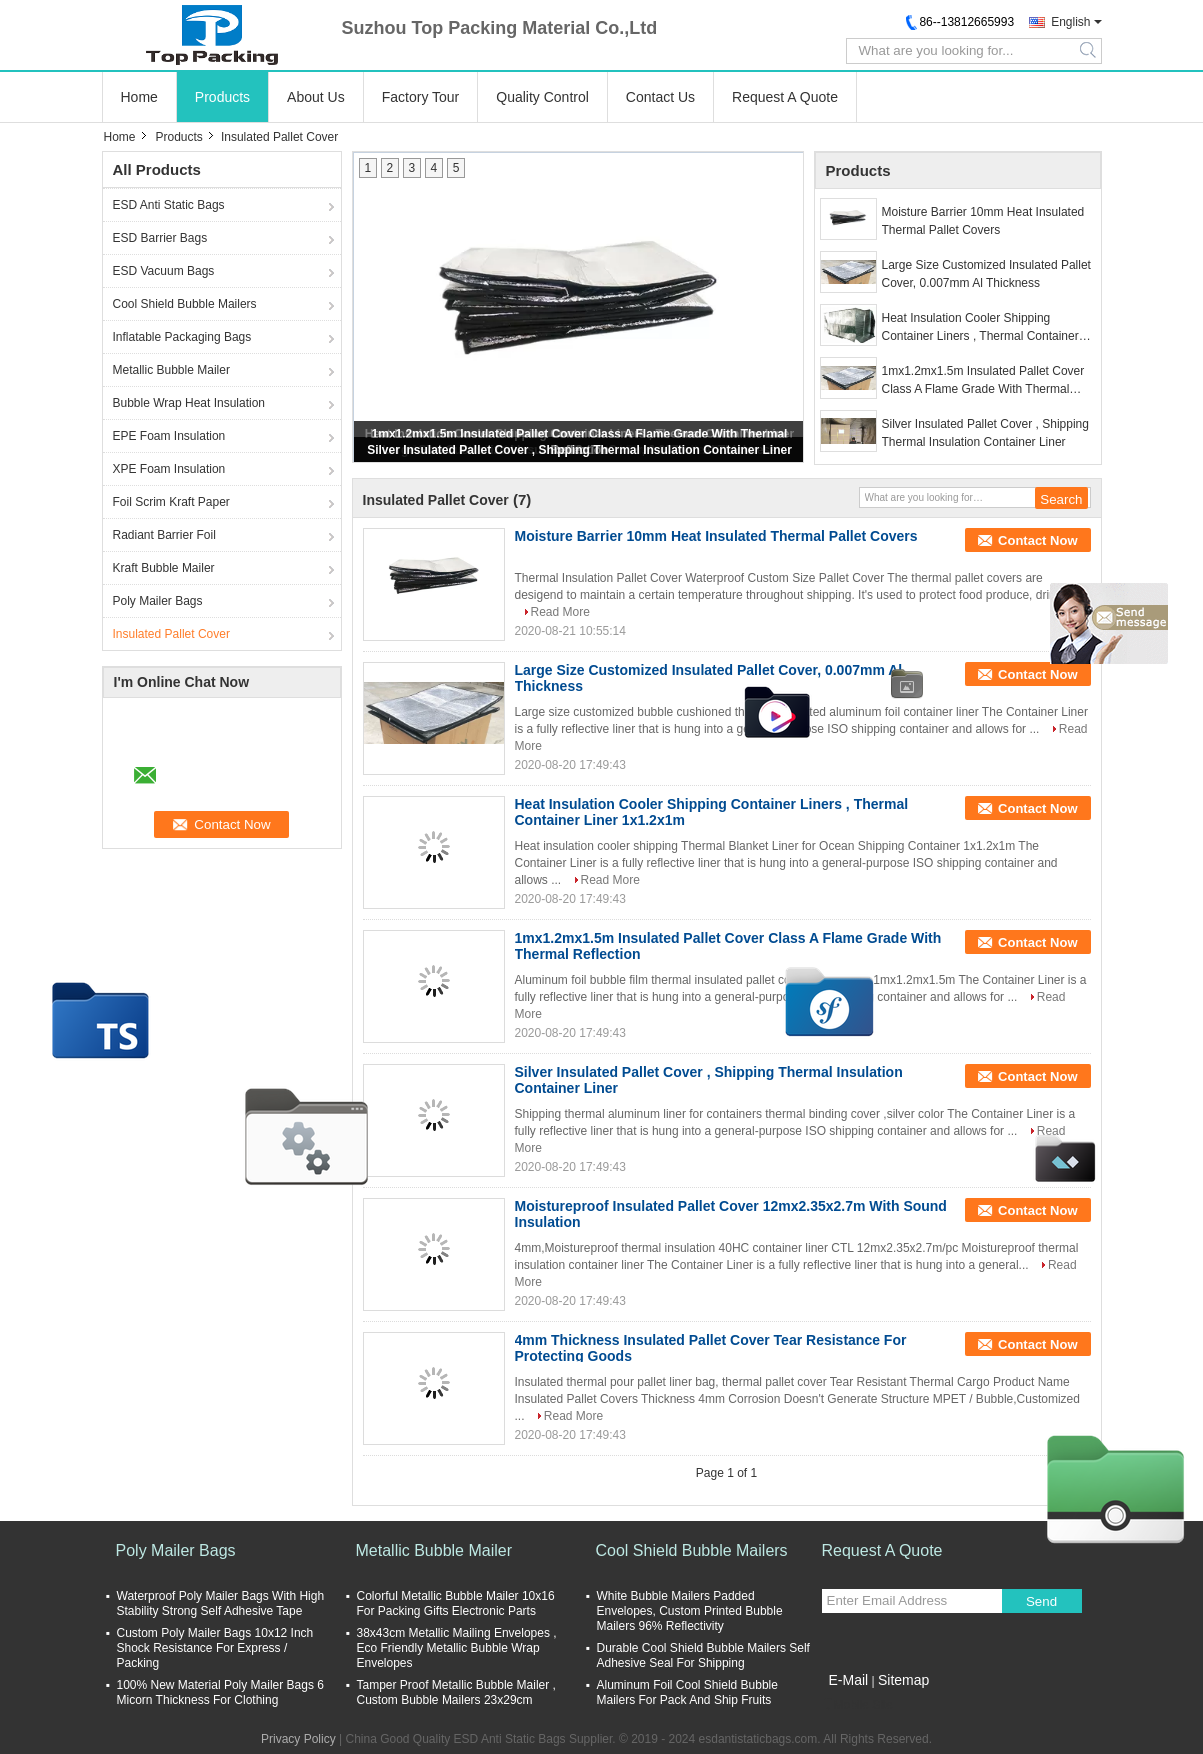 Image resolution: width=1203 pixels, height=1754 pixels. What do you see at coordinates (907, 683) in the screenshot?
I see `open your pictures folder` at bounding box center [907, 683].